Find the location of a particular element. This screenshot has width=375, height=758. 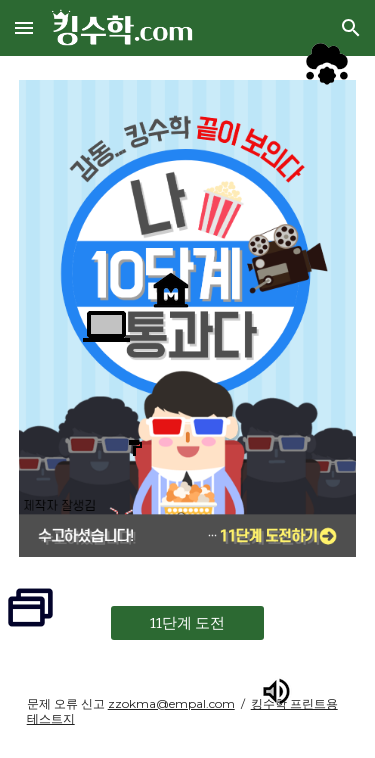

apply formatting style to selected content is located at coordinates (135, 448).